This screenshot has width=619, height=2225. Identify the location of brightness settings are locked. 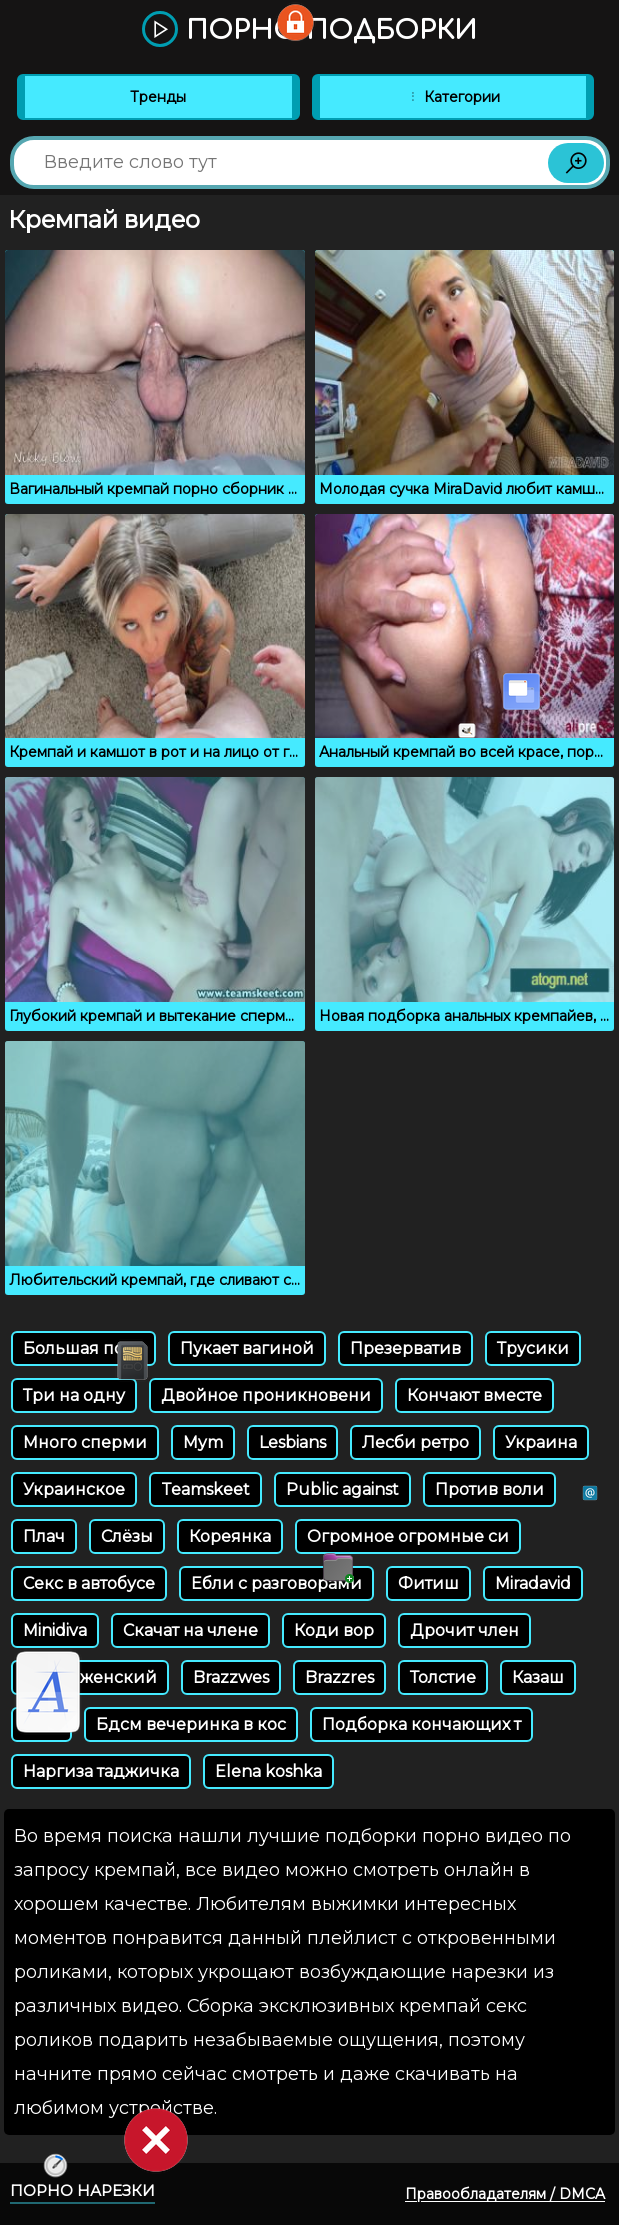
(295, 22).